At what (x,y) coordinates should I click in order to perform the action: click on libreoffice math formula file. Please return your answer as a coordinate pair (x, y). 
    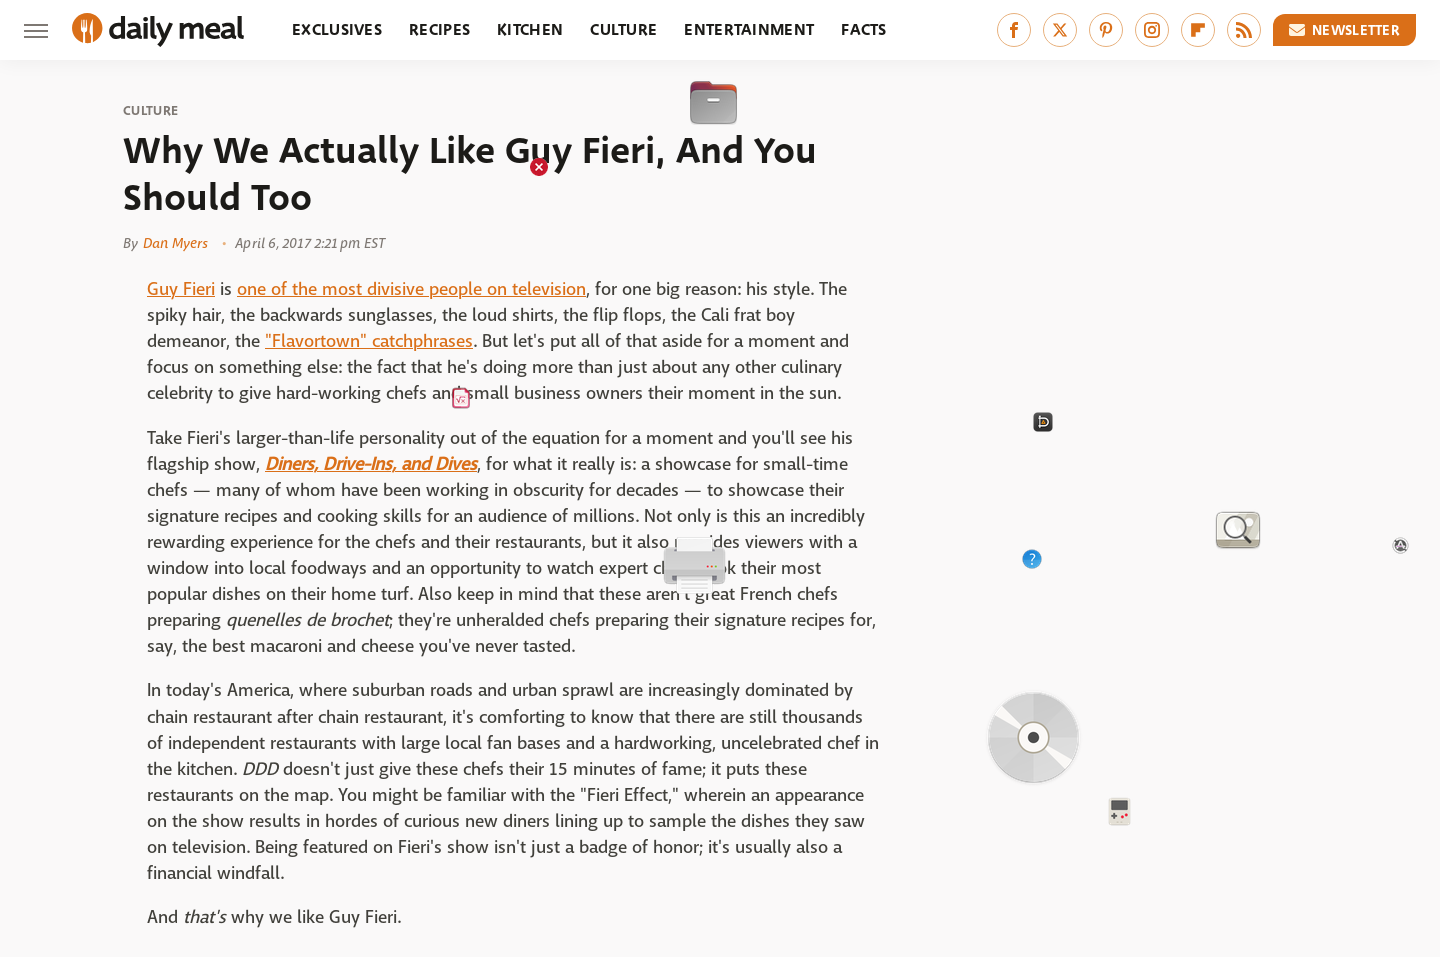
    Looking at the image, I should click on (461, 398).